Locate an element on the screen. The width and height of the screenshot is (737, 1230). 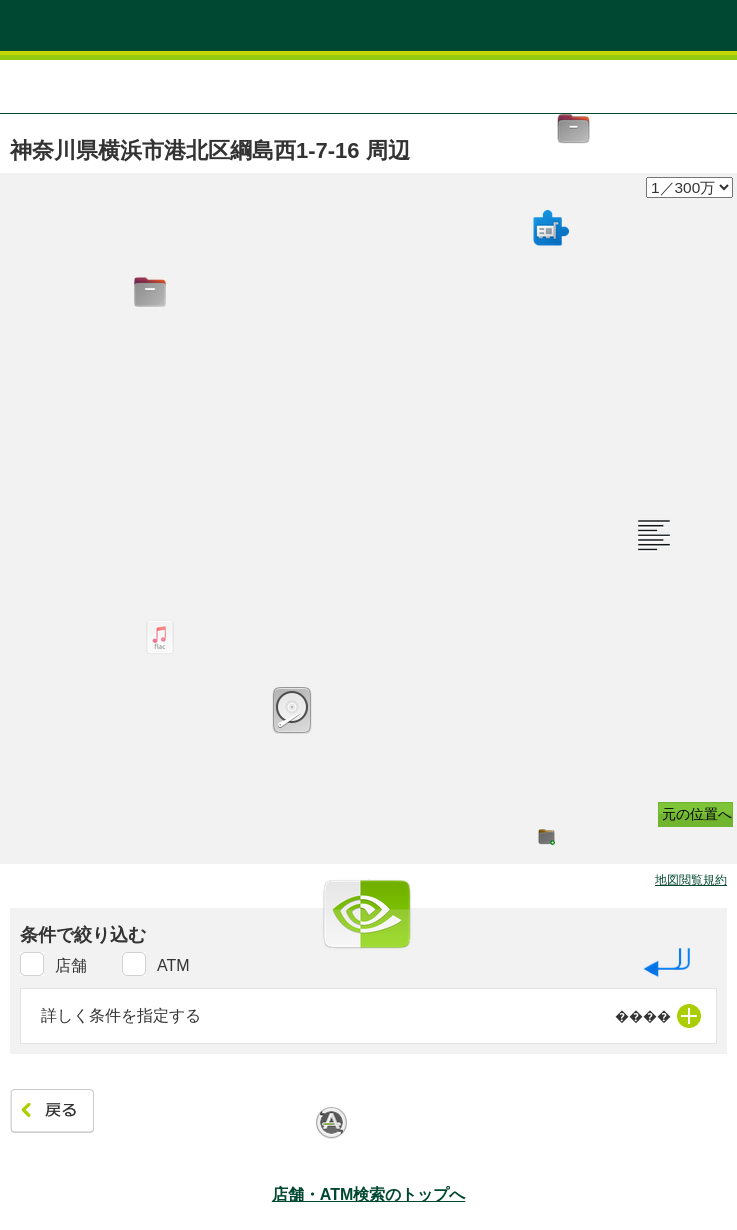
create a new folder is located at coordinates (546, 836).